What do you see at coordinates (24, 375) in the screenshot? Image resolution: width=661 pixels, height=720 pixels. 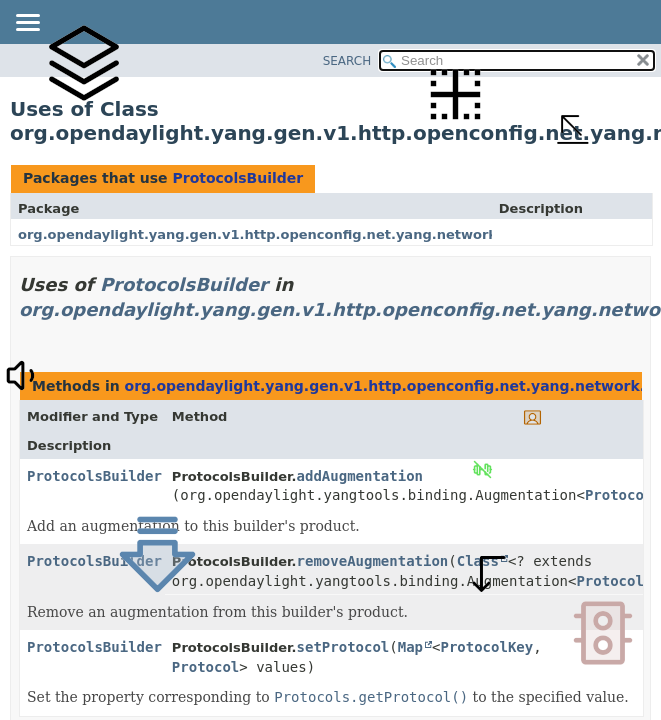 I see `adjust audio volume to low level` at bounding box center [24, 375].